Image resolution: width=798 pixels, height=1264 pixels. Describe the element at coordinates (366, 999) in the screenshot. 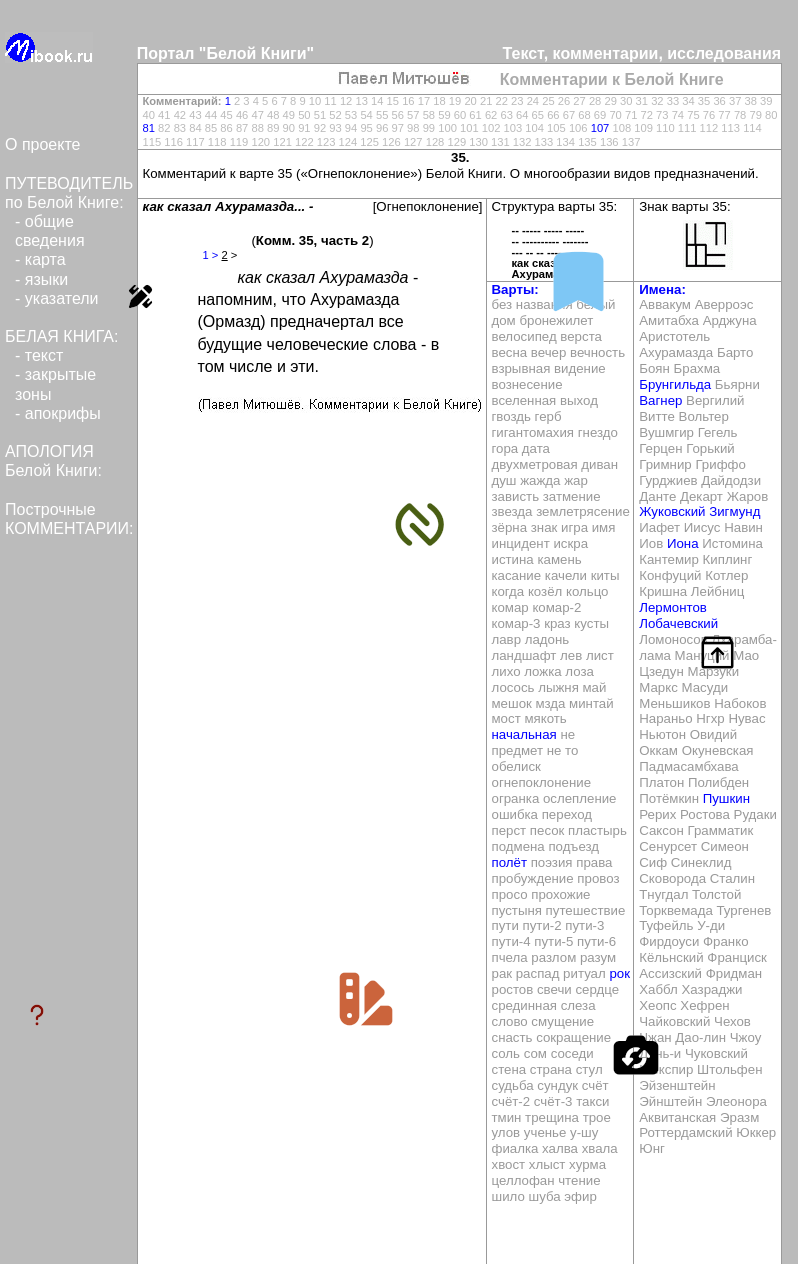

I see `open color palette or theme options` at that location.